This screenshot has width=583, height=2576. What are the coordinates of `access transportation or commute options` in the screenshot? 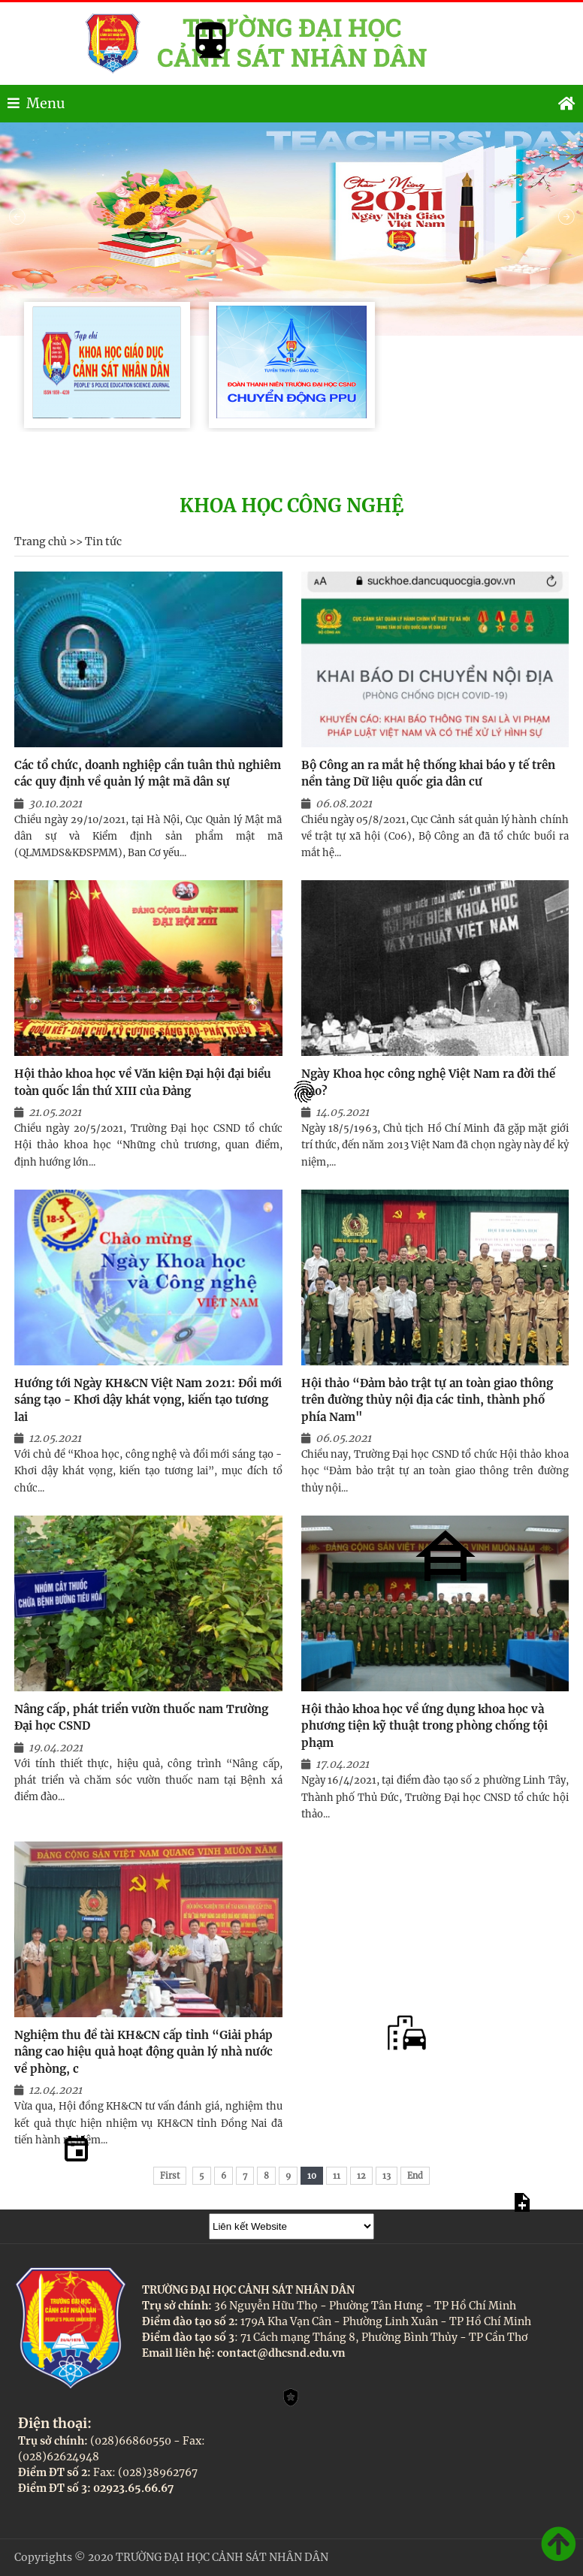 It's located at (406, 2032).